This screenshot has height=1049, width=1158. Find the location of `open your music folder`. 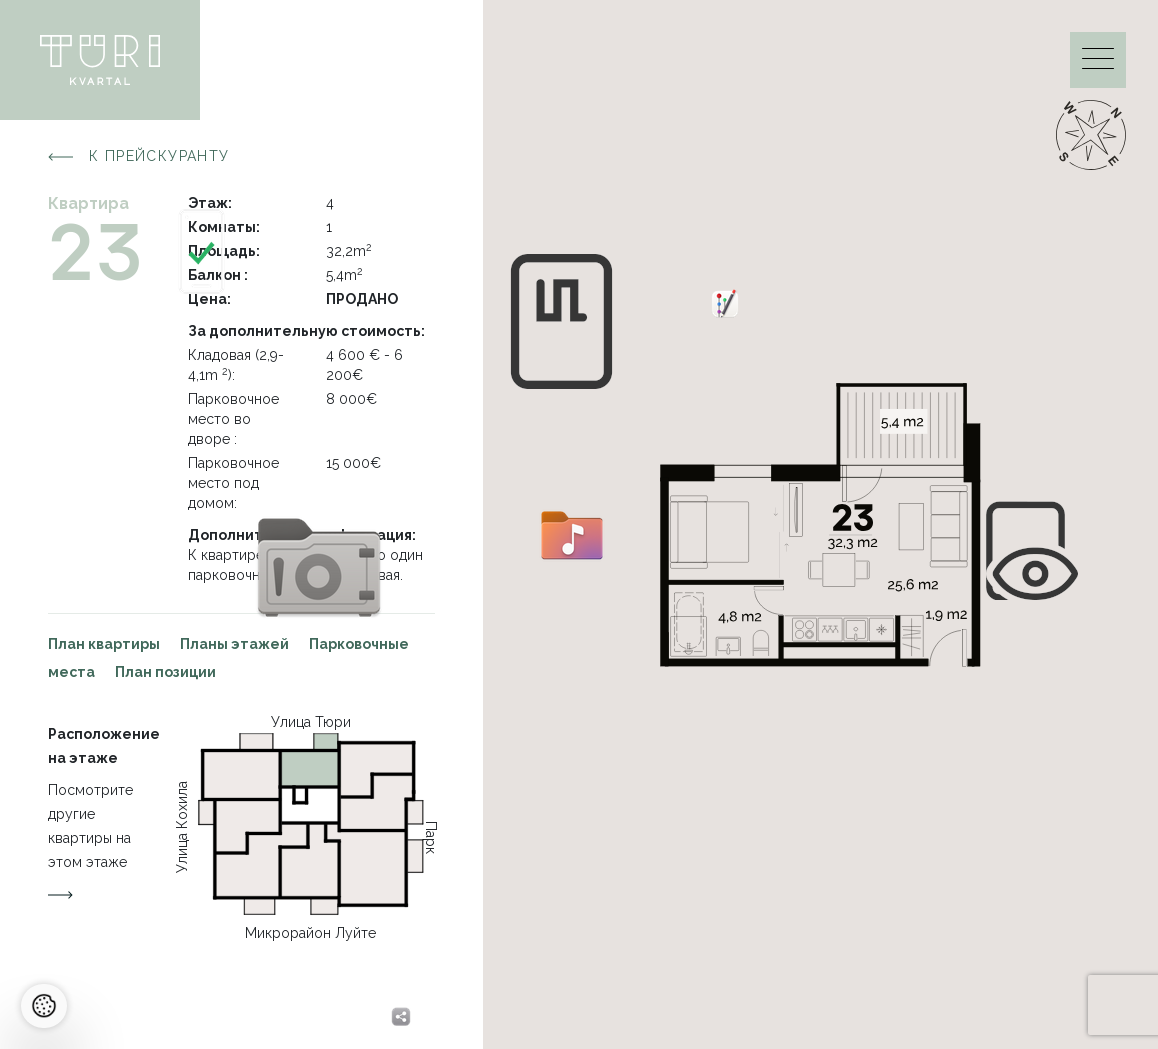

open your music folder is located at coordinates (572, 537).